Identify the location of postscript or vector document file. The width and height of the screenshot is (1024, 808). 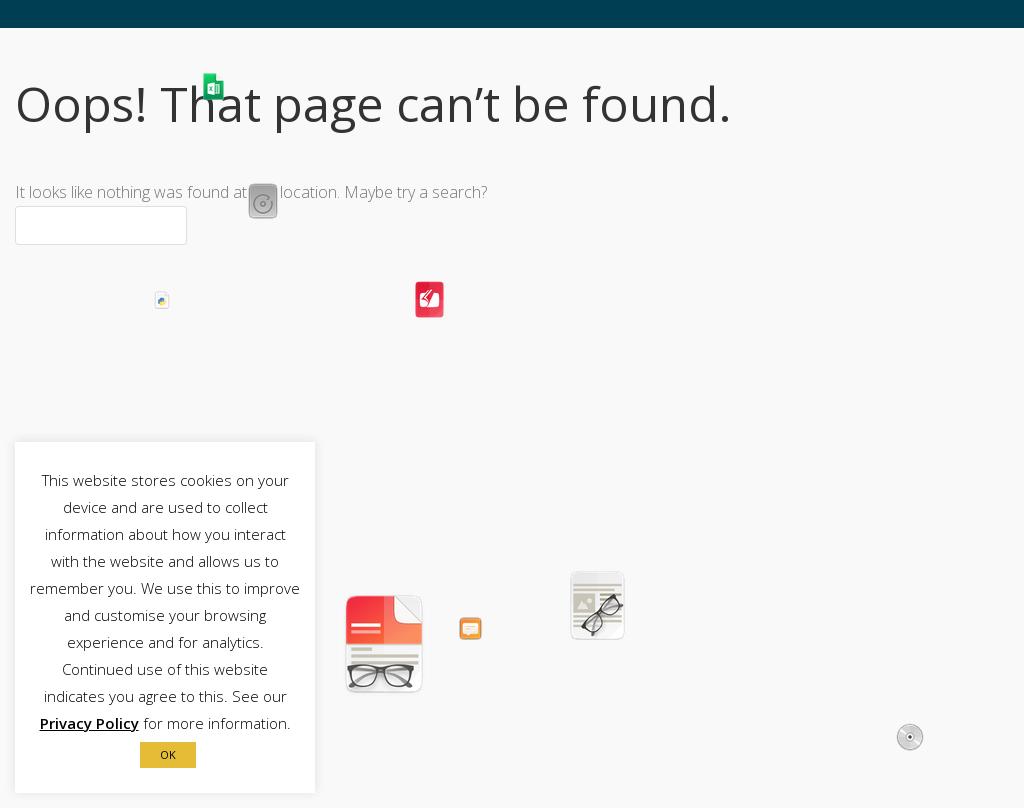
(429, 299).